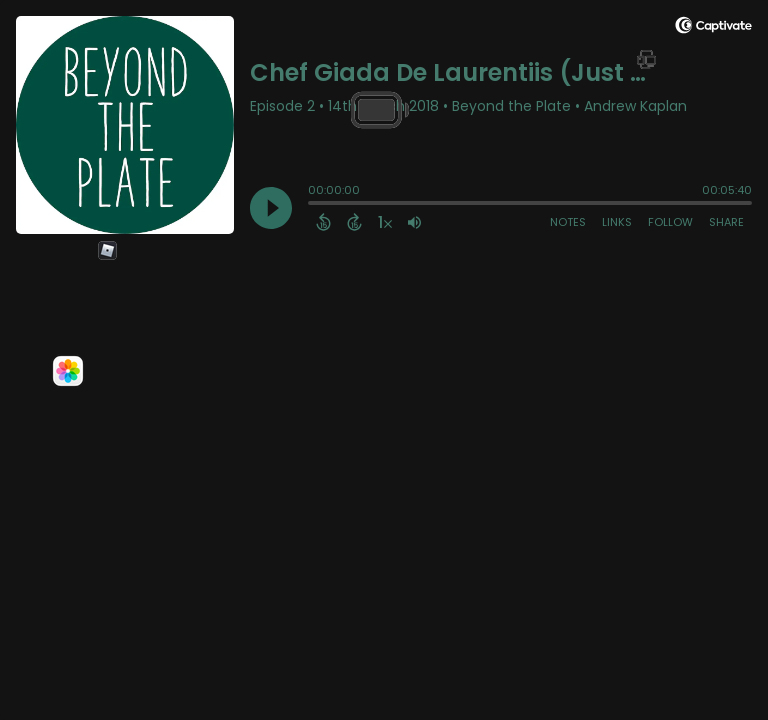  I want to click on open the Roblox app, so click(107, 250).